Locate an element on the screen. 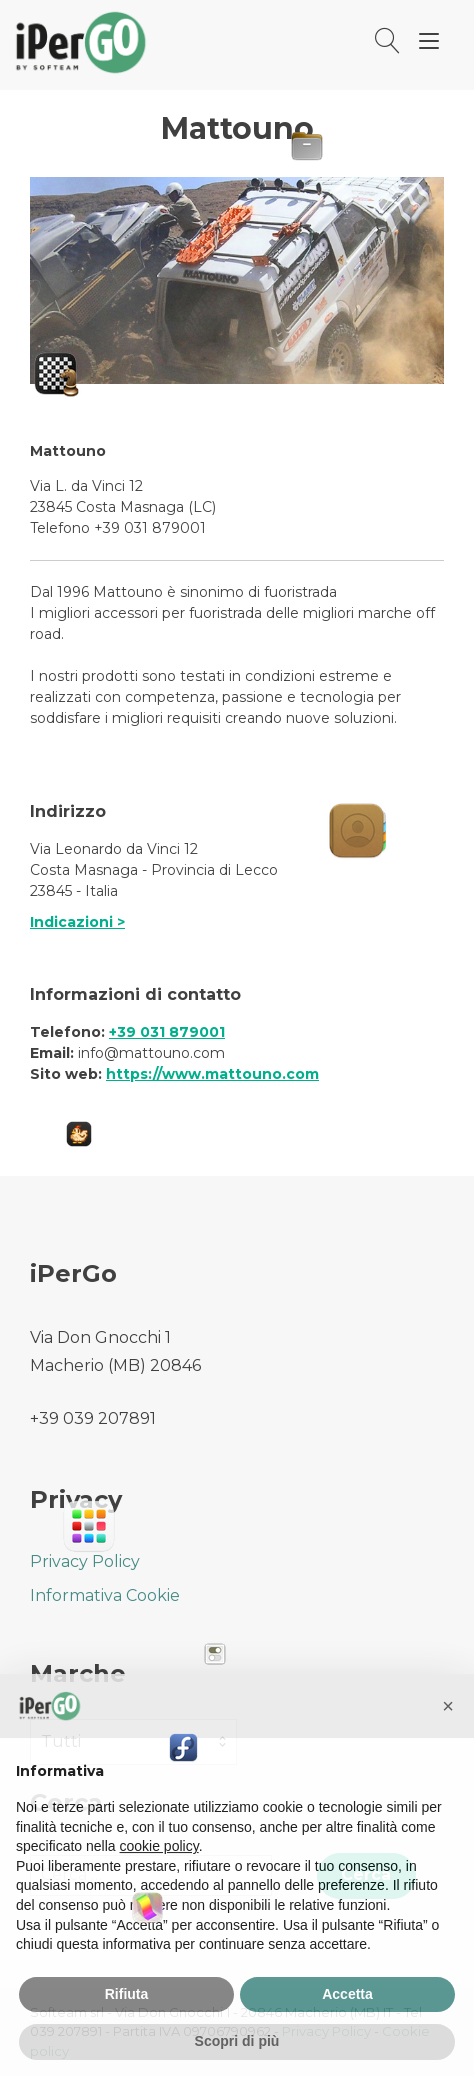  open the file manager application is located at coordinates (307, 146).